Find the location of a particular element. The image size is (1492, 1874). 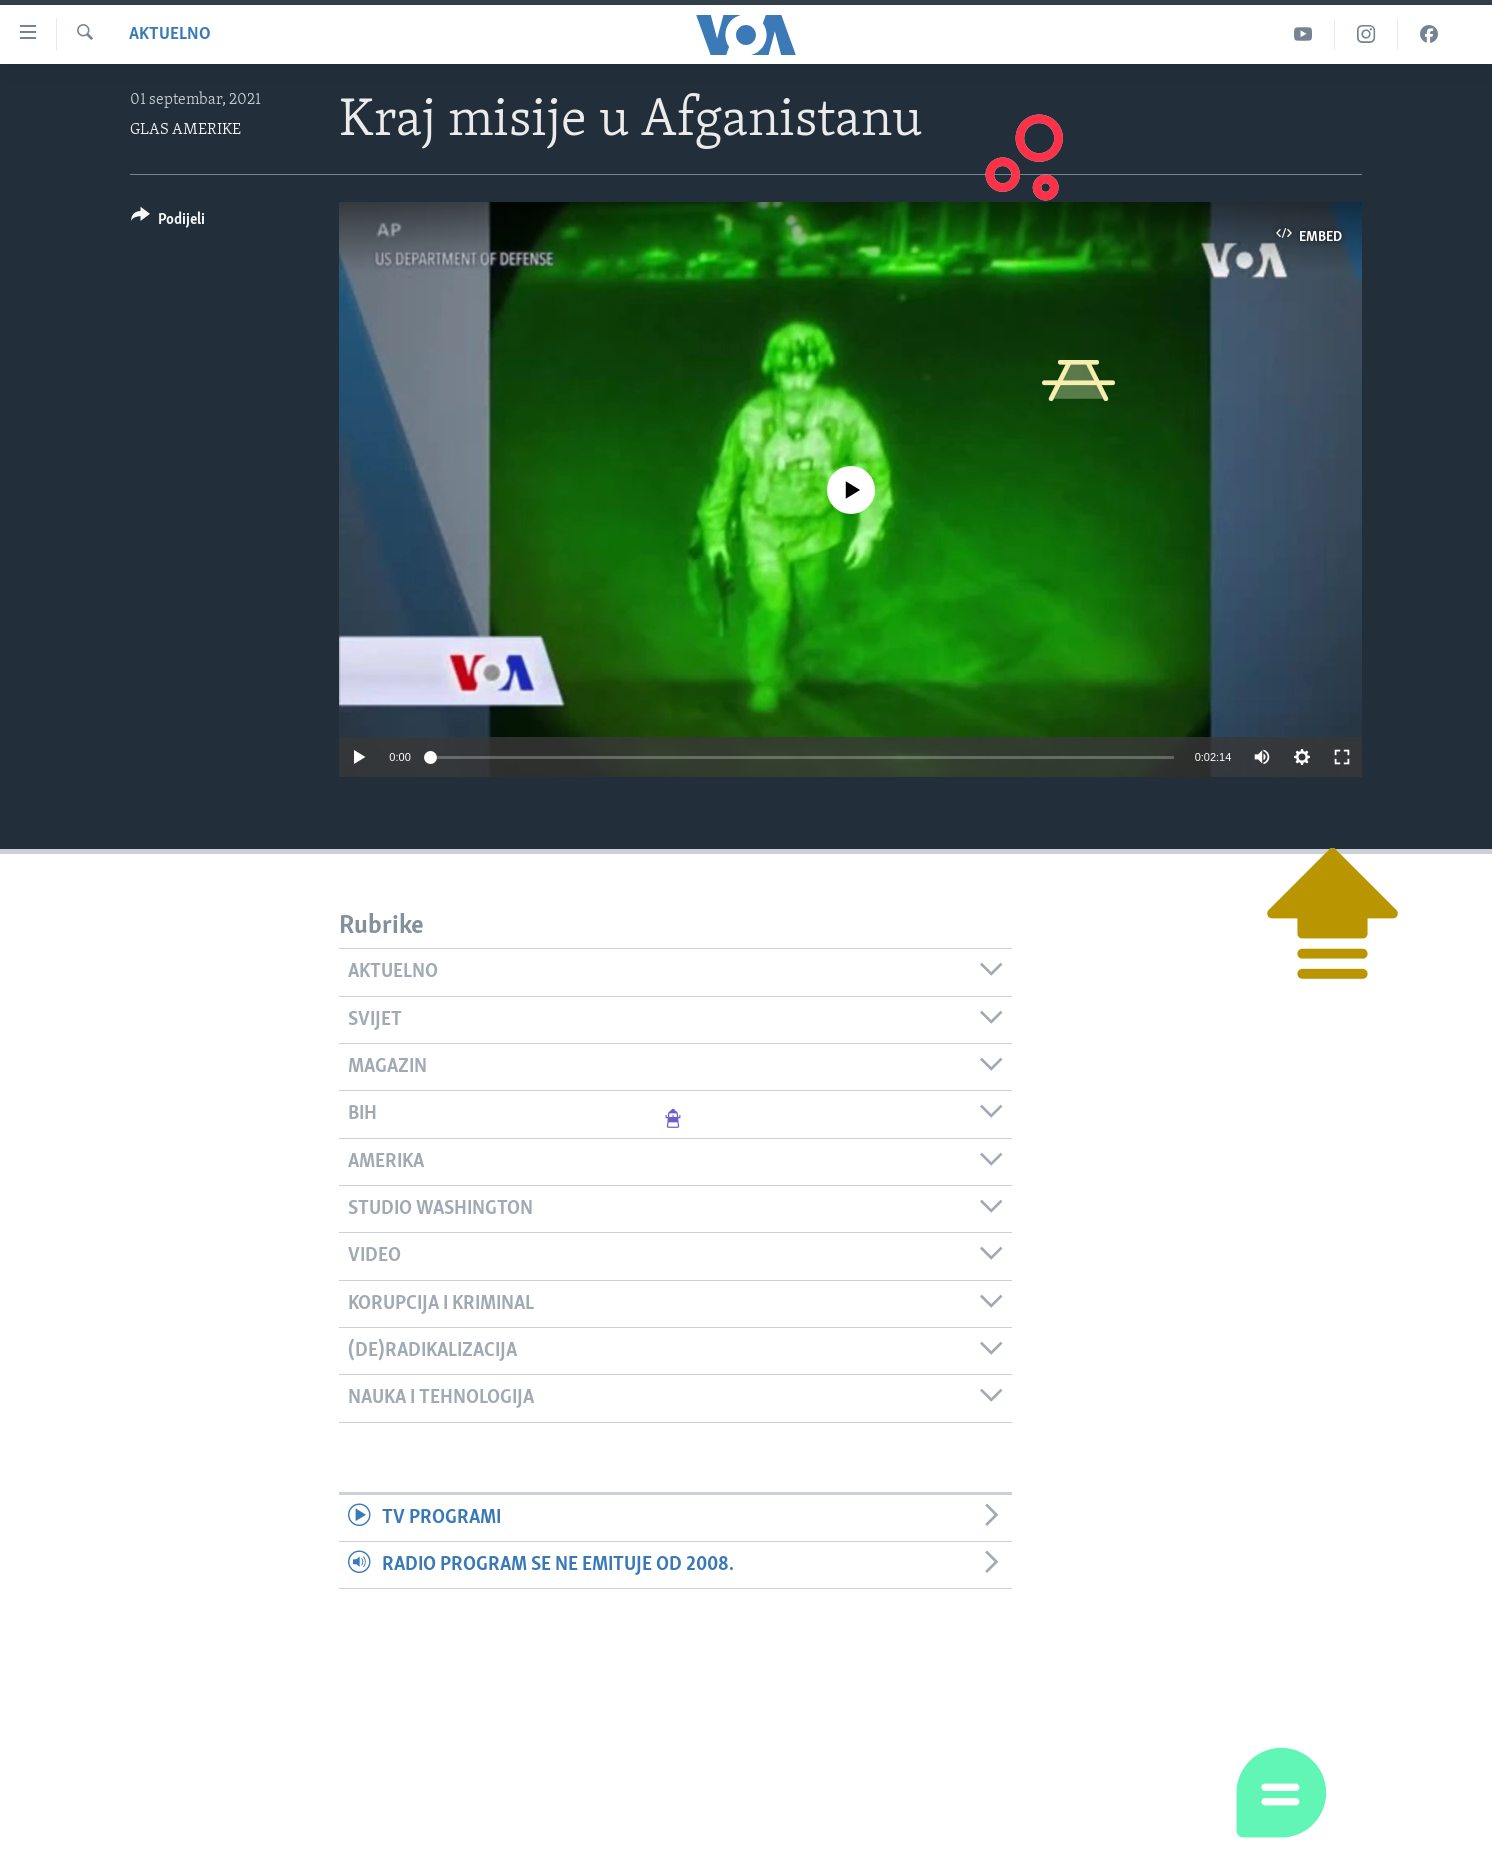

access website accessibility or guidance features is located at coordinates (673, 1119).